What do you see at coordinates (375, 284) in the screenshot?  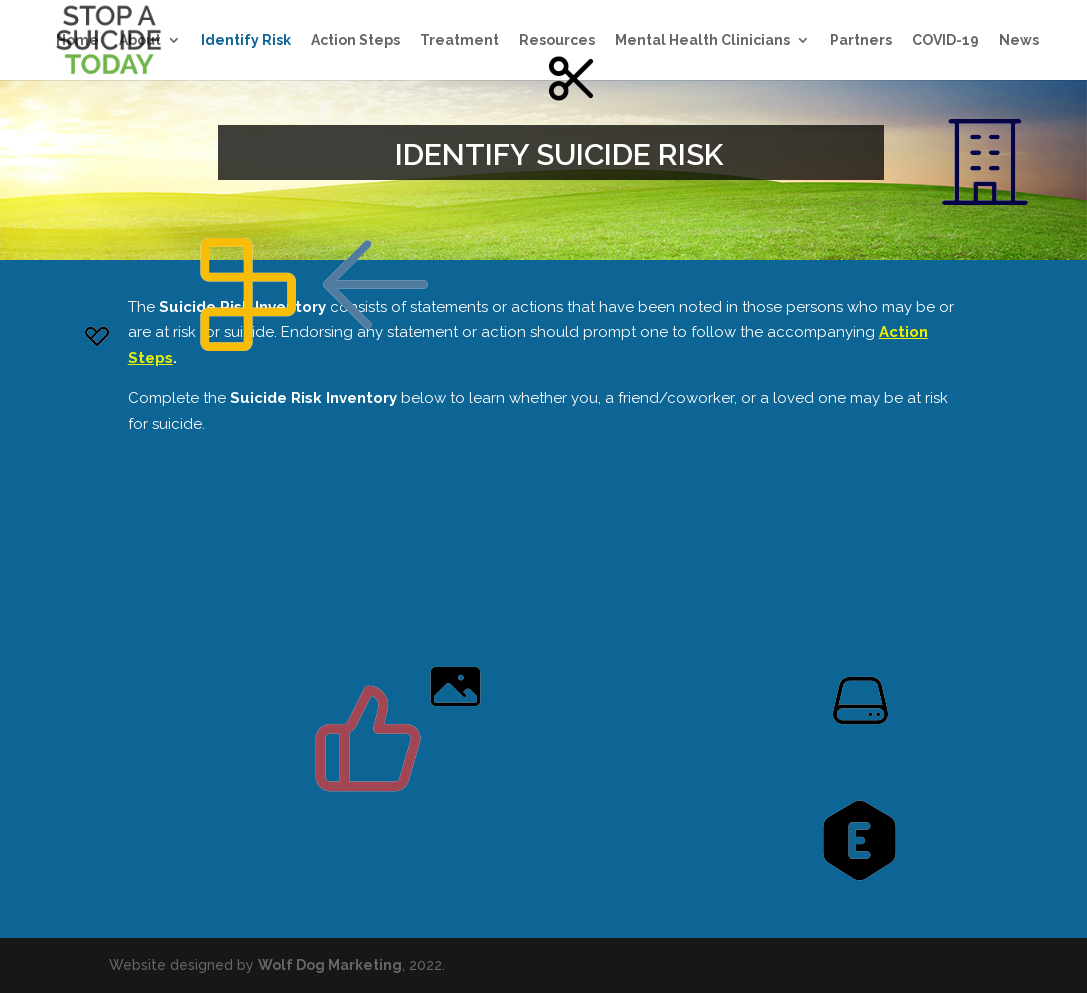 I see `go back to the previous screen` at bounding box center [375, 284].